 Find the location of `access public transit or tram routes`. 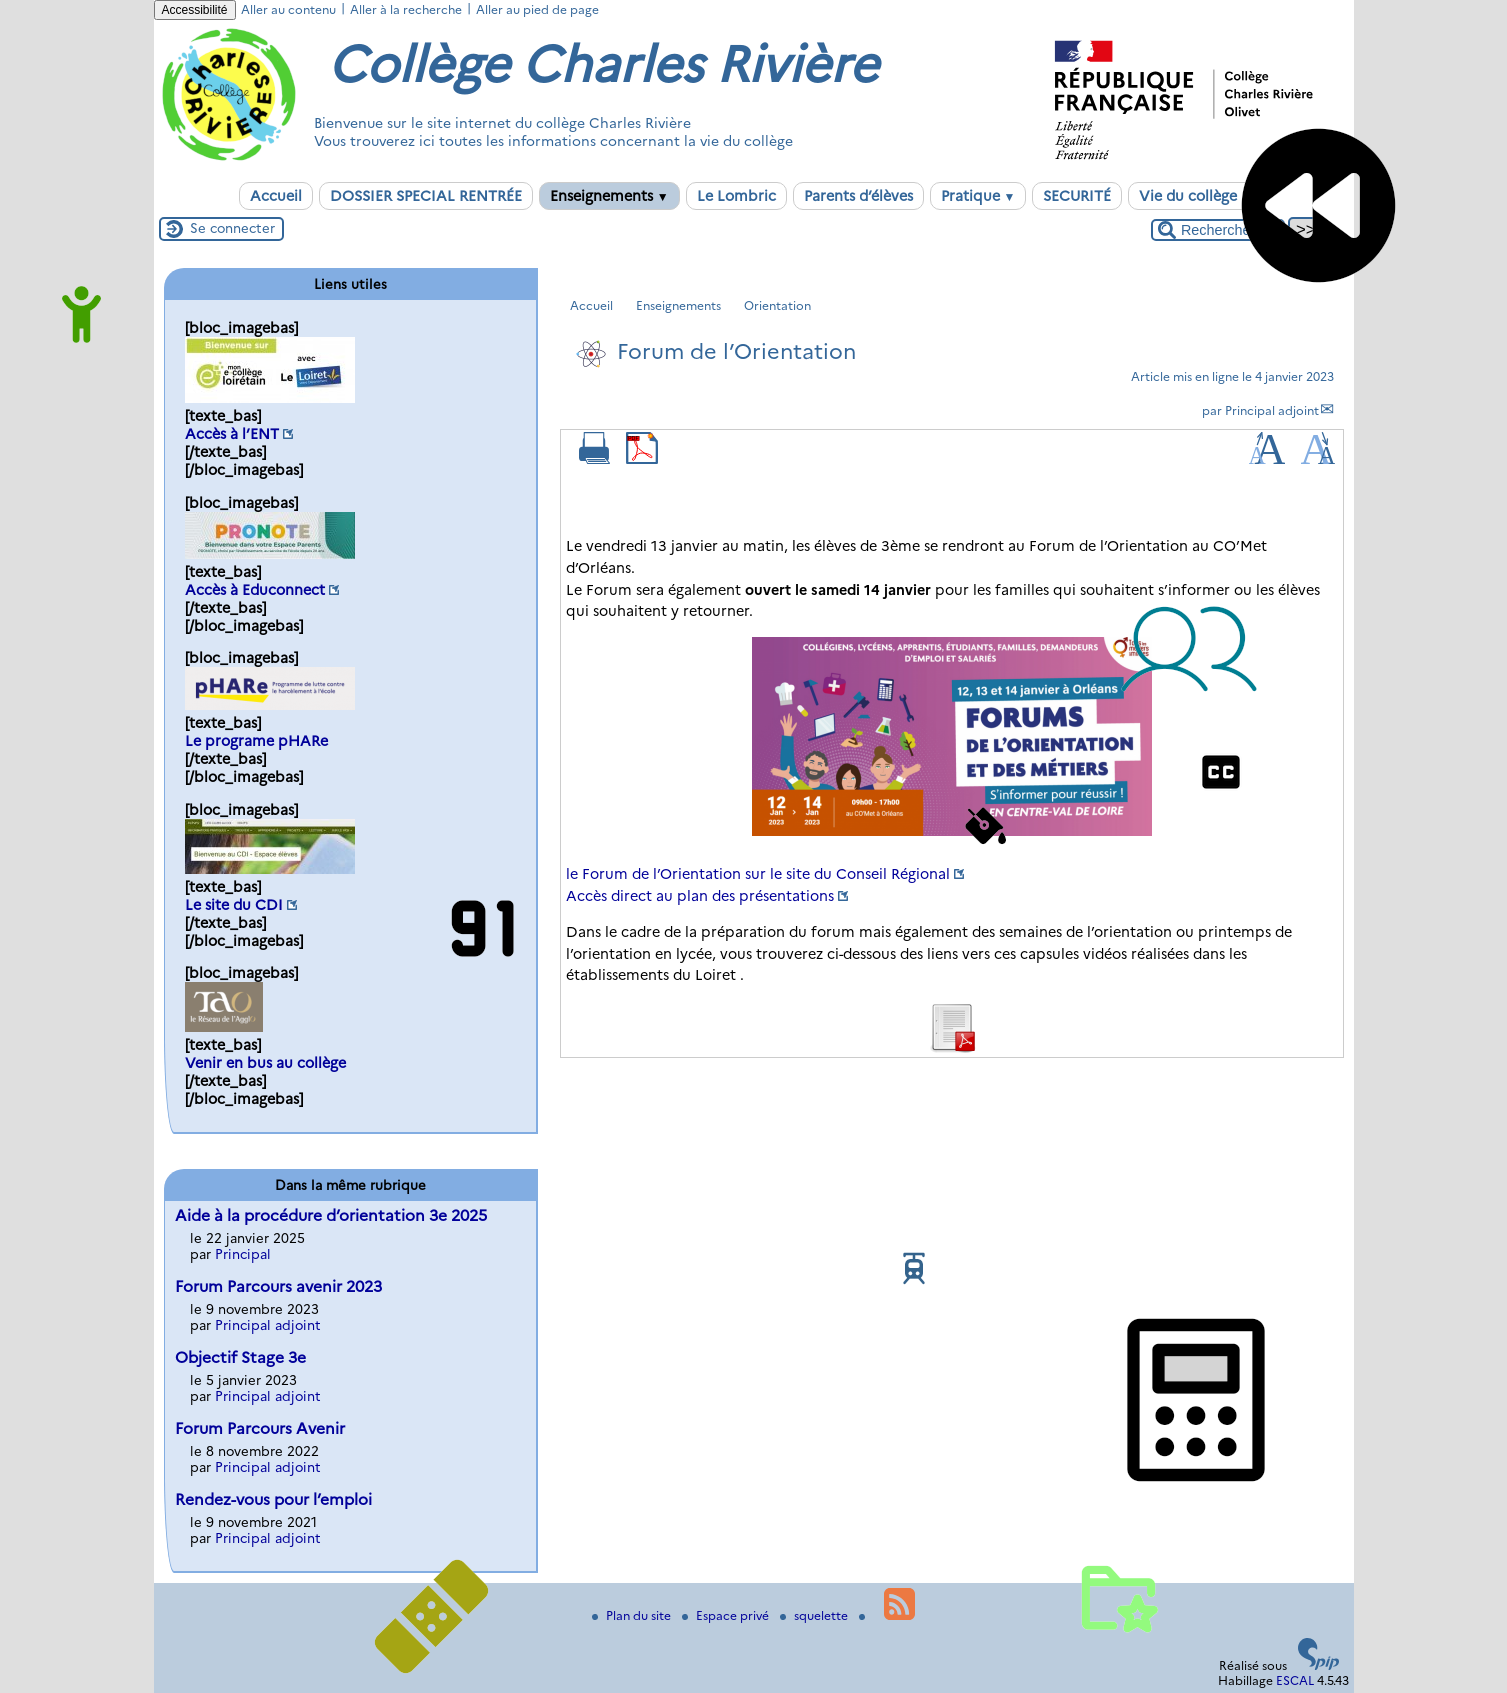

access public transit or tram routes is located at coordinates (914, 1268).